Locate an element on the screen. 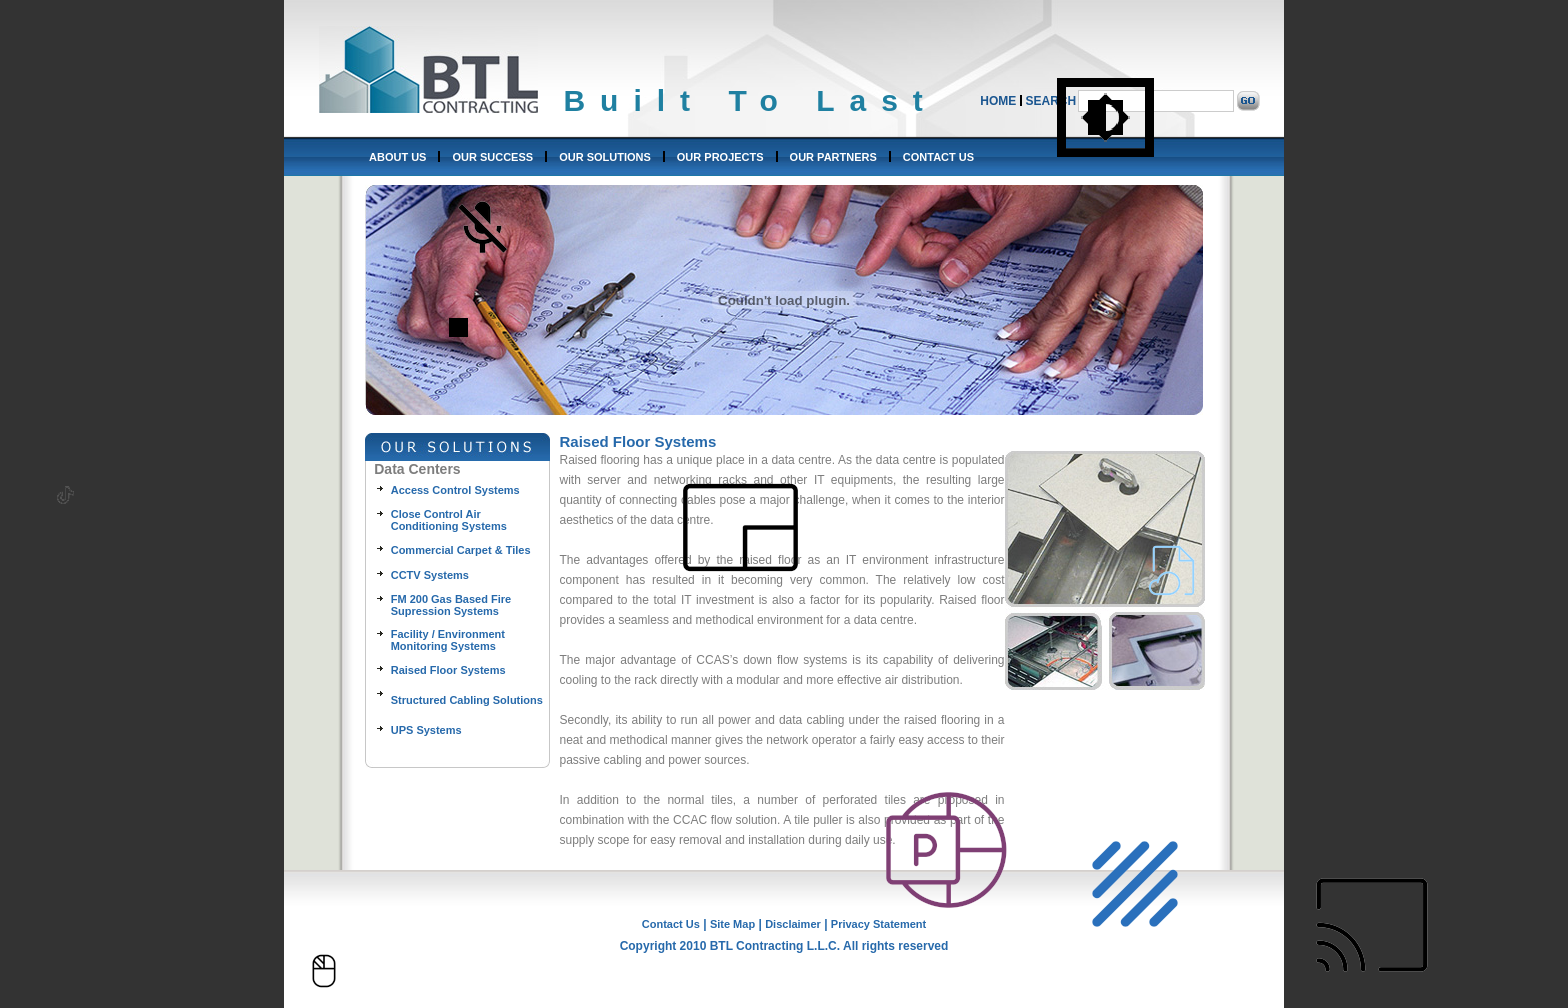 This screenshot has height=1008, width=1568. access cloud-synced documents is located at coordinates (1173, 570).